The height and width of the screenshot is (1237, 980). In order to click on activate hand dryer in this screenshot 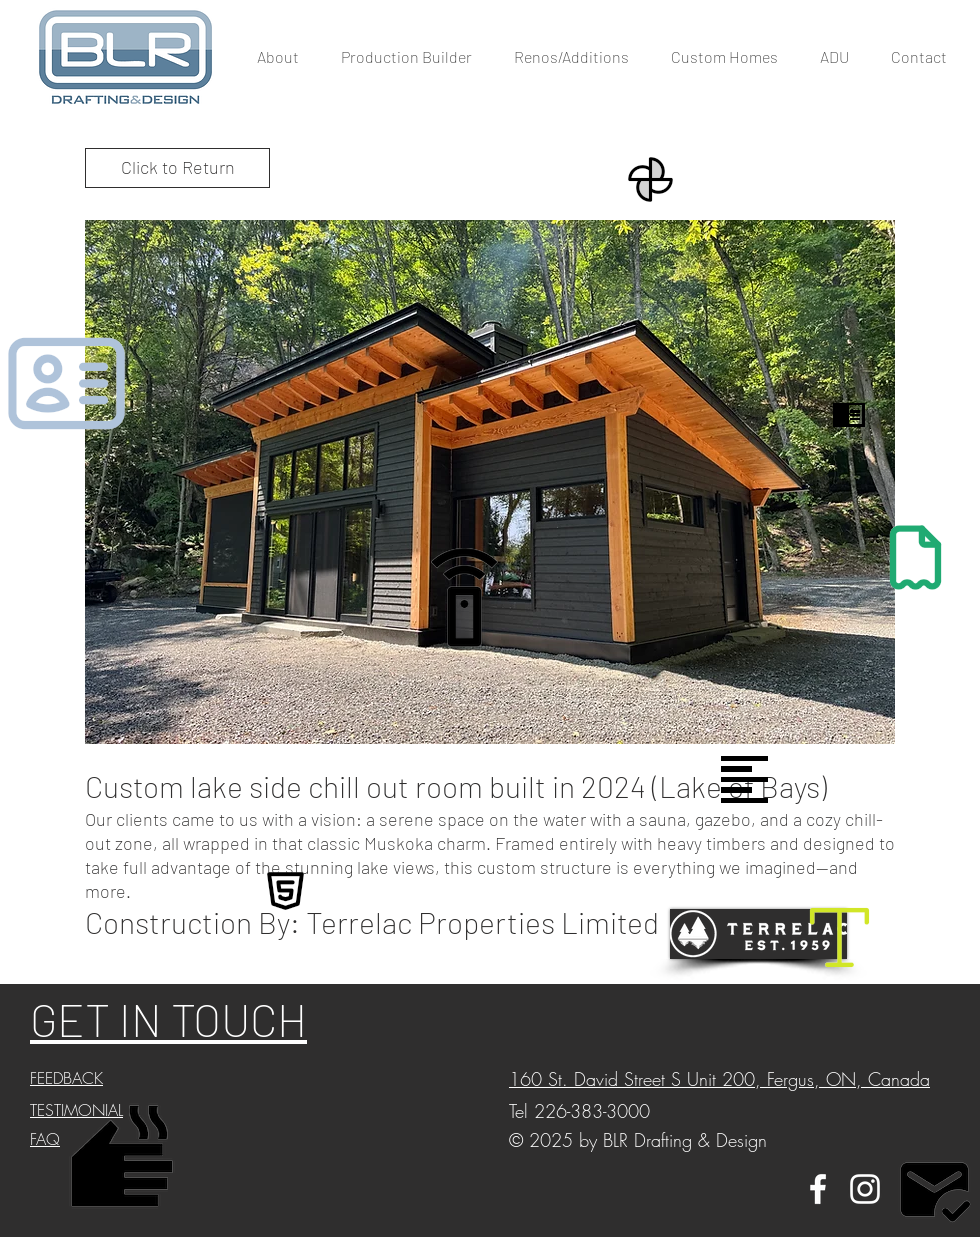, I will do `click(124, 1153)`.